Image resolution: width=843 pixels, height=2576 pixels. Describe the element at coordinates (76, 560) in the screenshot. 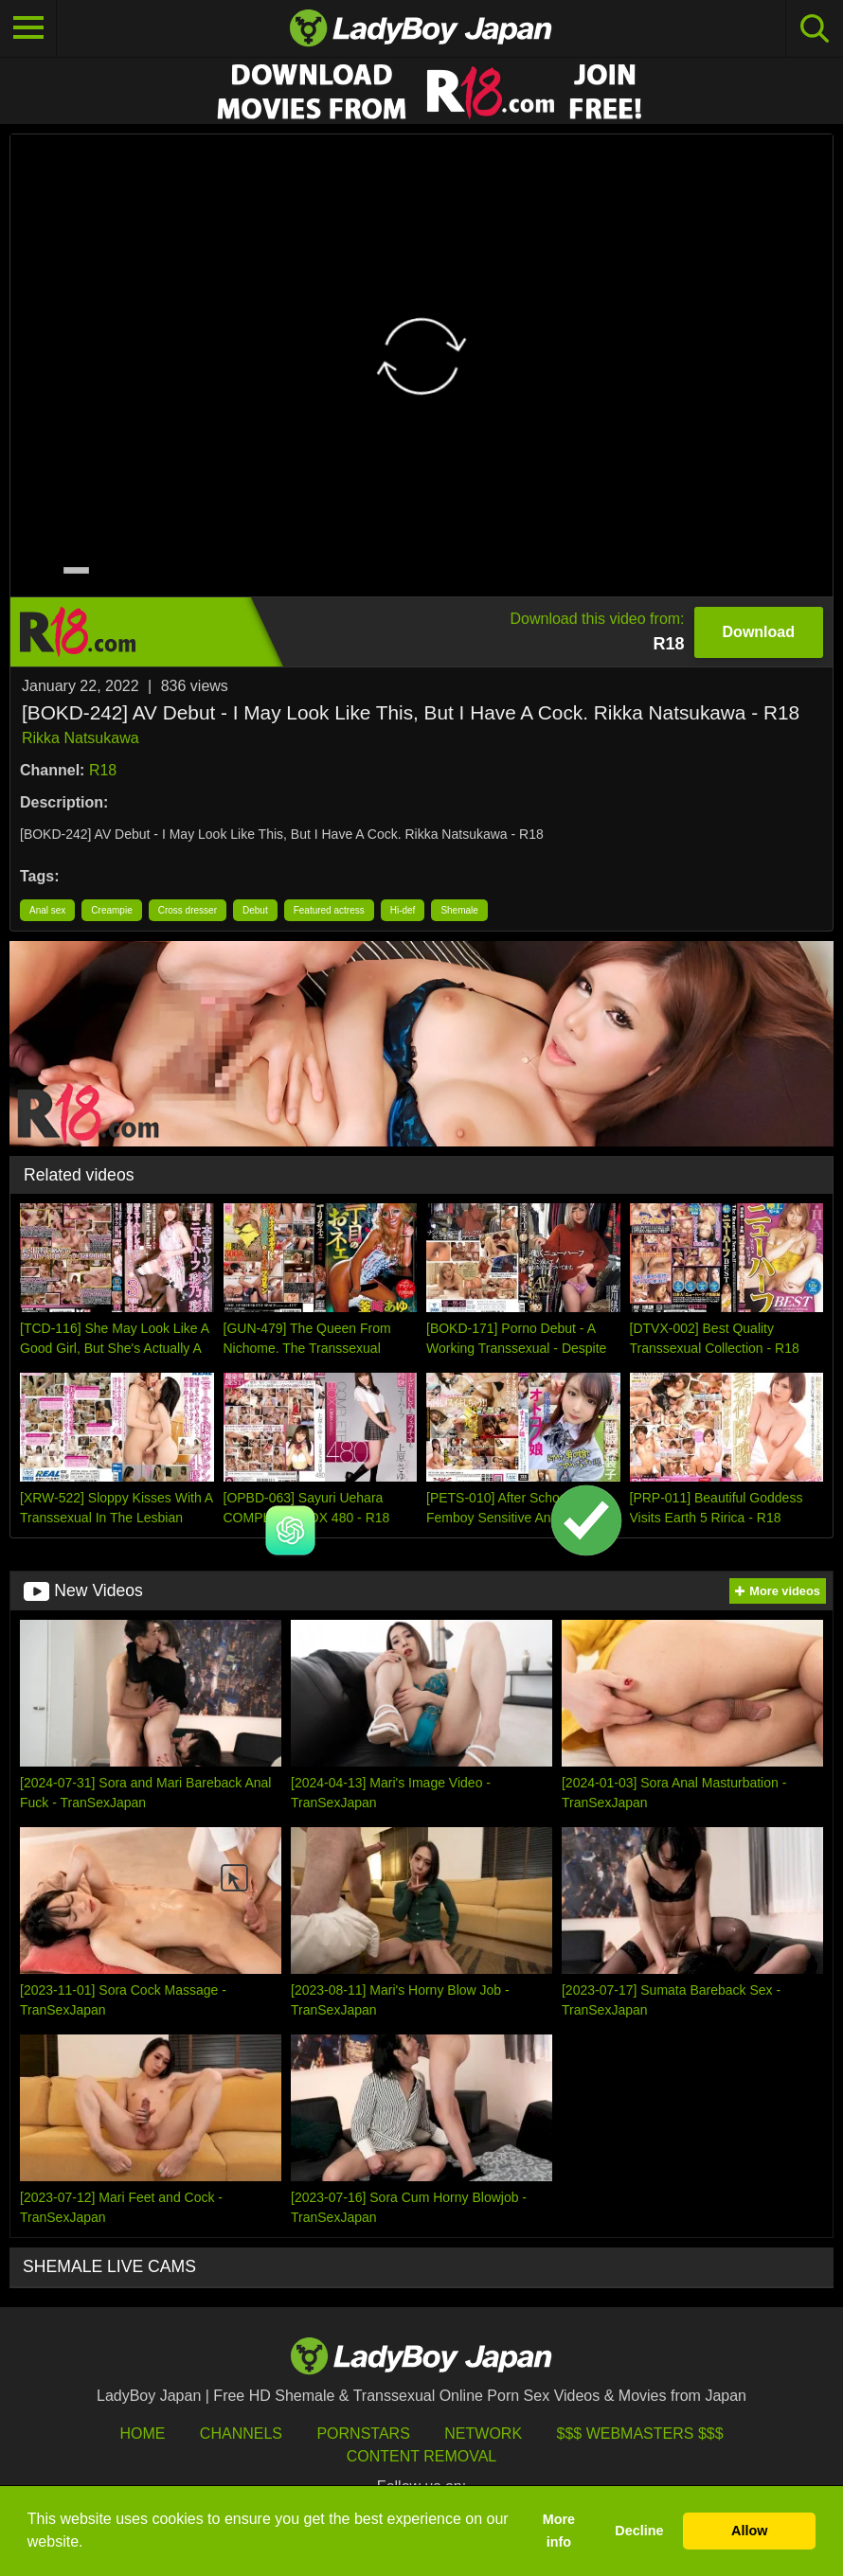

I see `minimize the current window` at that location.